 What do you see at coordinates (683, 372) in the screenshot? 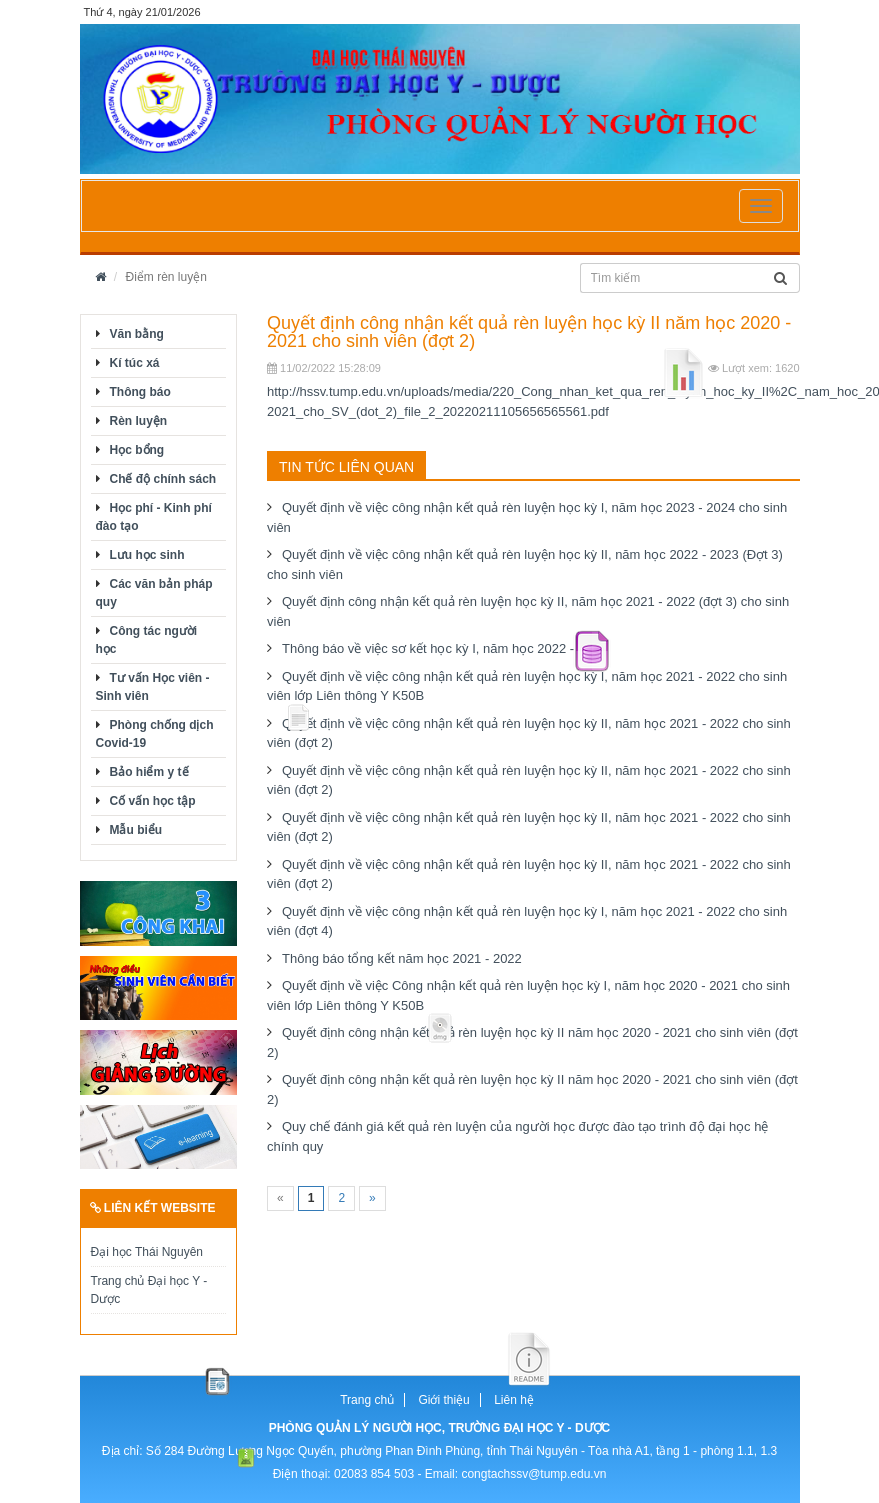
I see `open an opendocument chart file` at bounding box center [683, 372].